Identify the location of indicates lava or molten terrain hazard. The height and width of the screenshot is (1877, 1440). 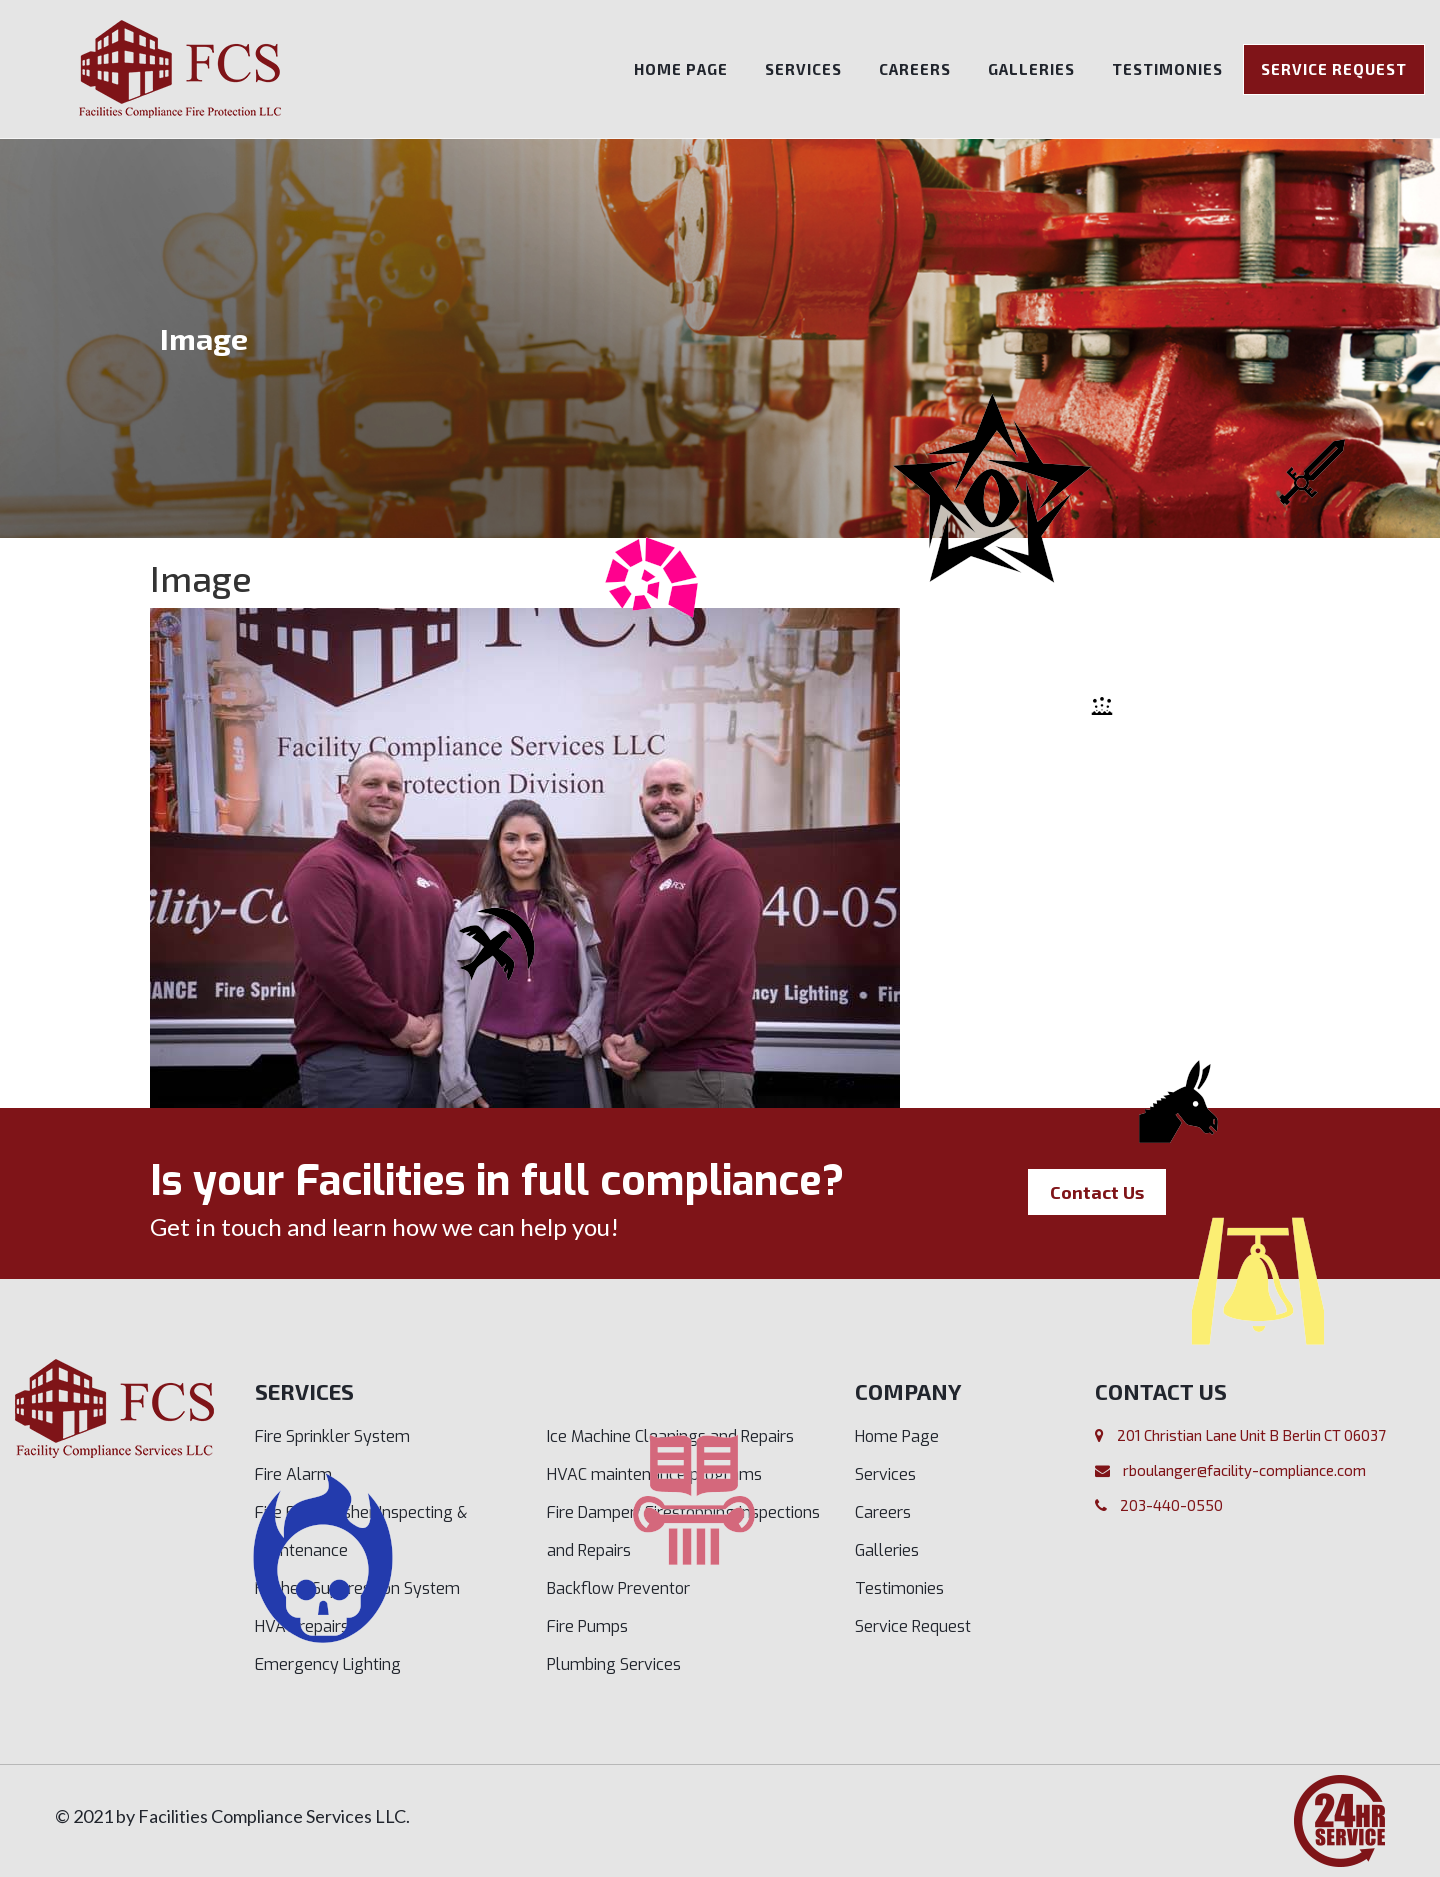
(1102, 706).